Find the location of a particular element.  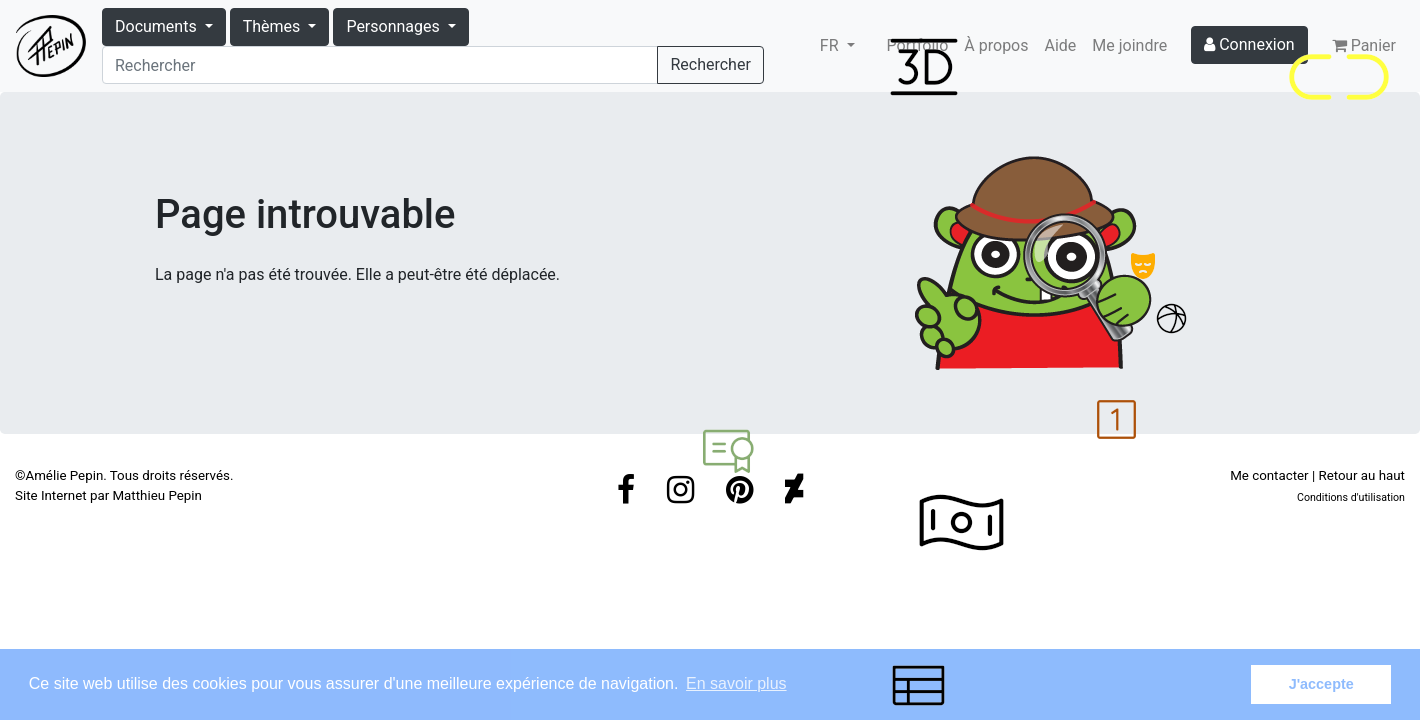

switch to 3D view mode is located at coordinates (924, 67).